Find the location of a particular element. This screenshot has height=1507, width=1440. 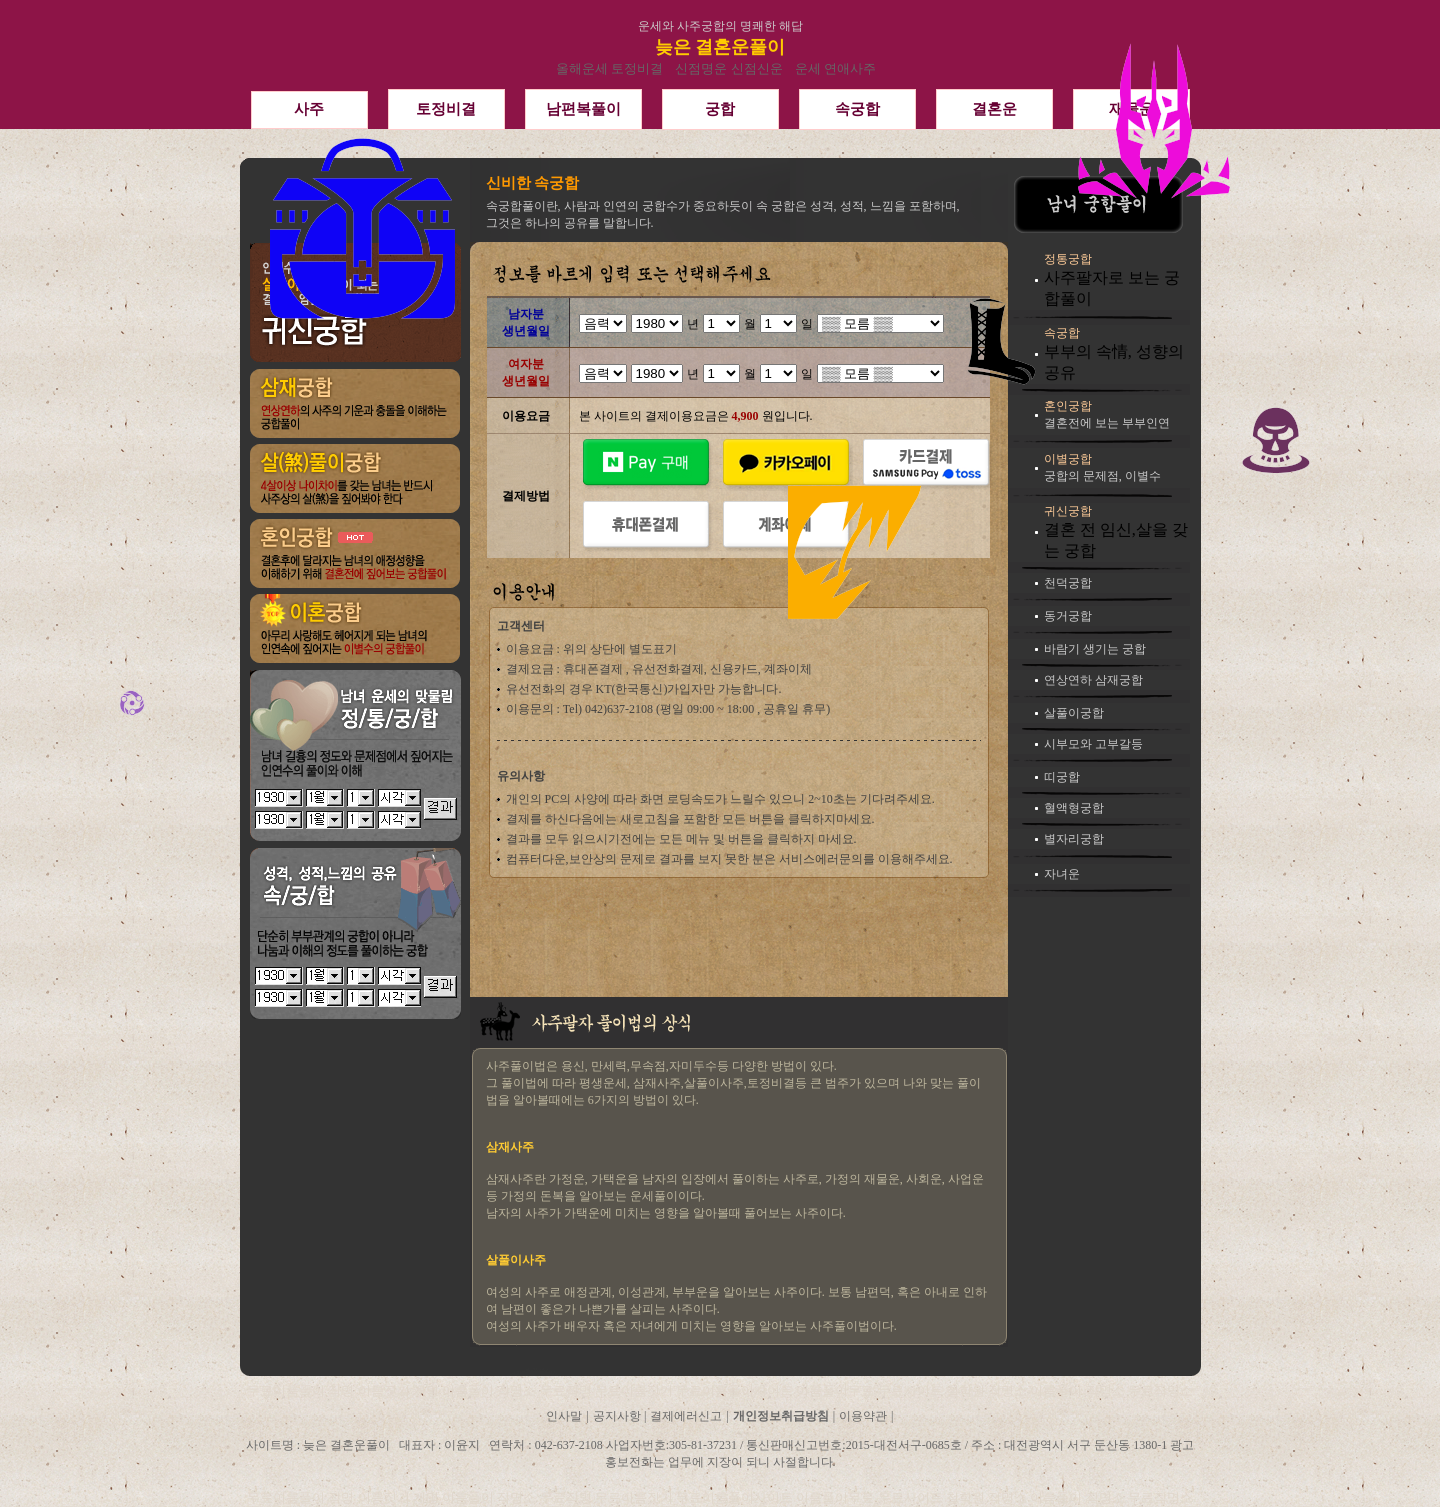

access disc golf equipment or bag inventory is located at coordinates (362, 228).